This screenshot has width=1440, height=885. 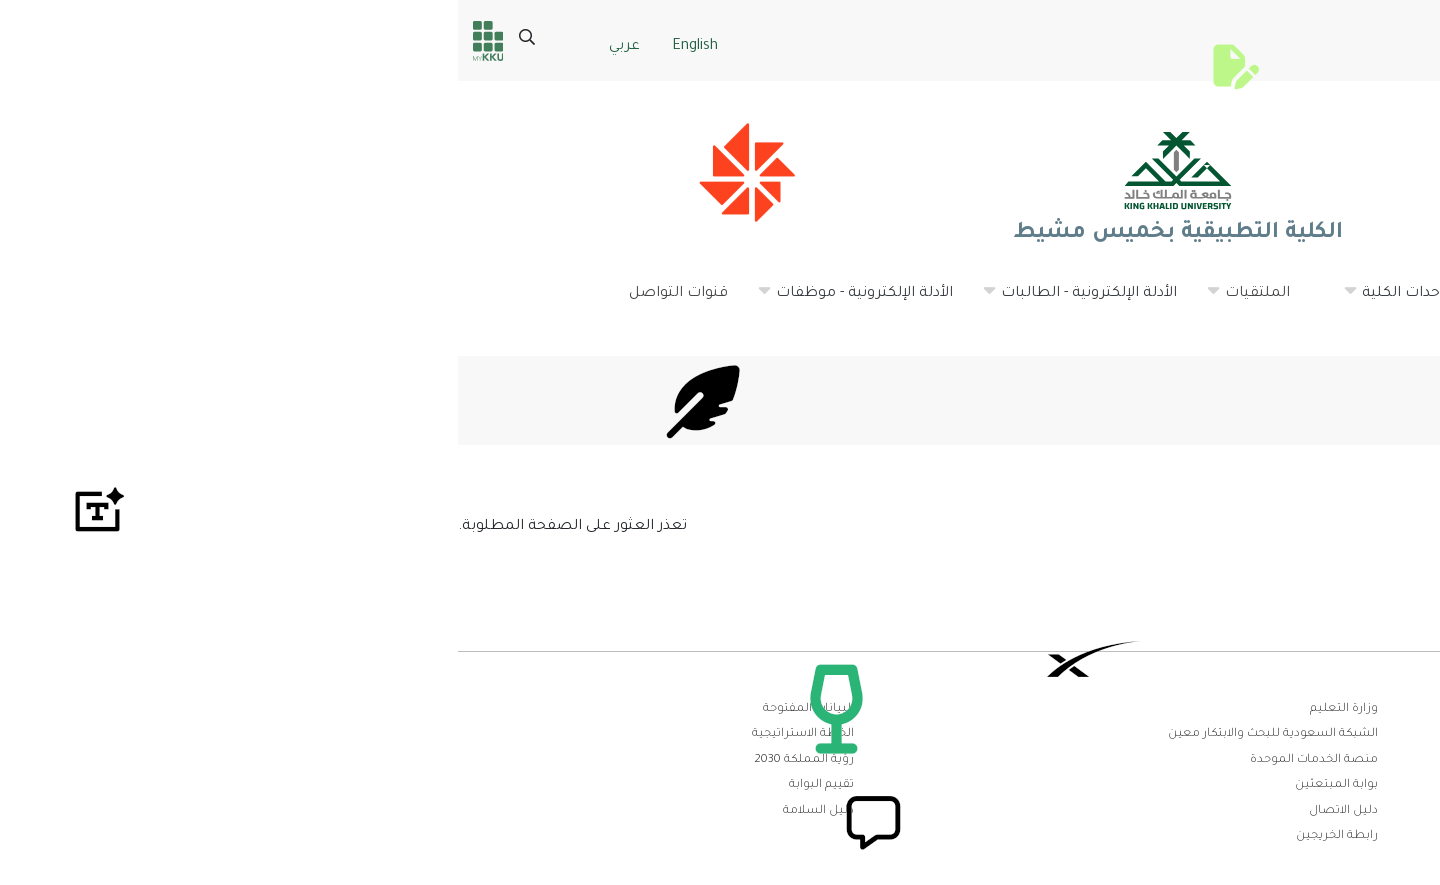 I want to click on open files by pinwheel app, so click(x=747, y=172).